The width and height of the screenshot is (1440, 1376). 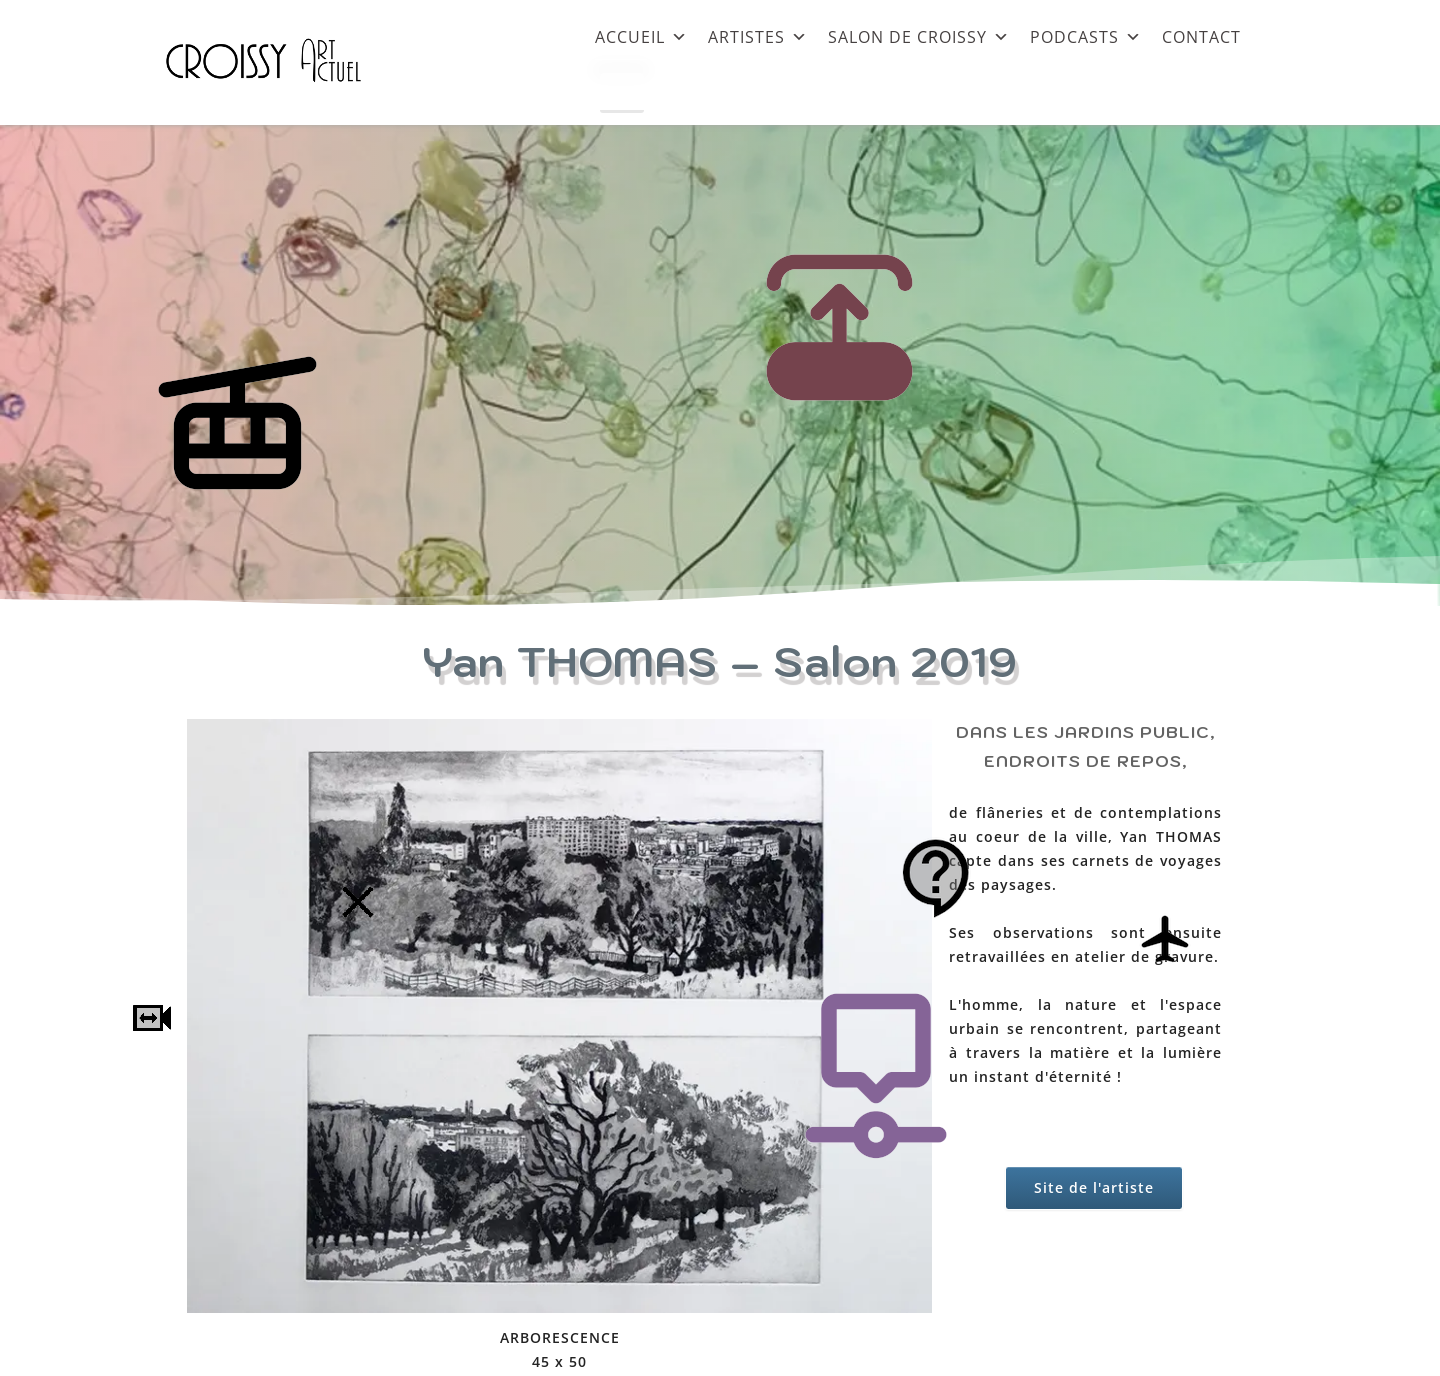 What do you see at coordinates (1165, 939) in the screenshot?
I see `enable airplane mode` at bounding box center [1165, 939].